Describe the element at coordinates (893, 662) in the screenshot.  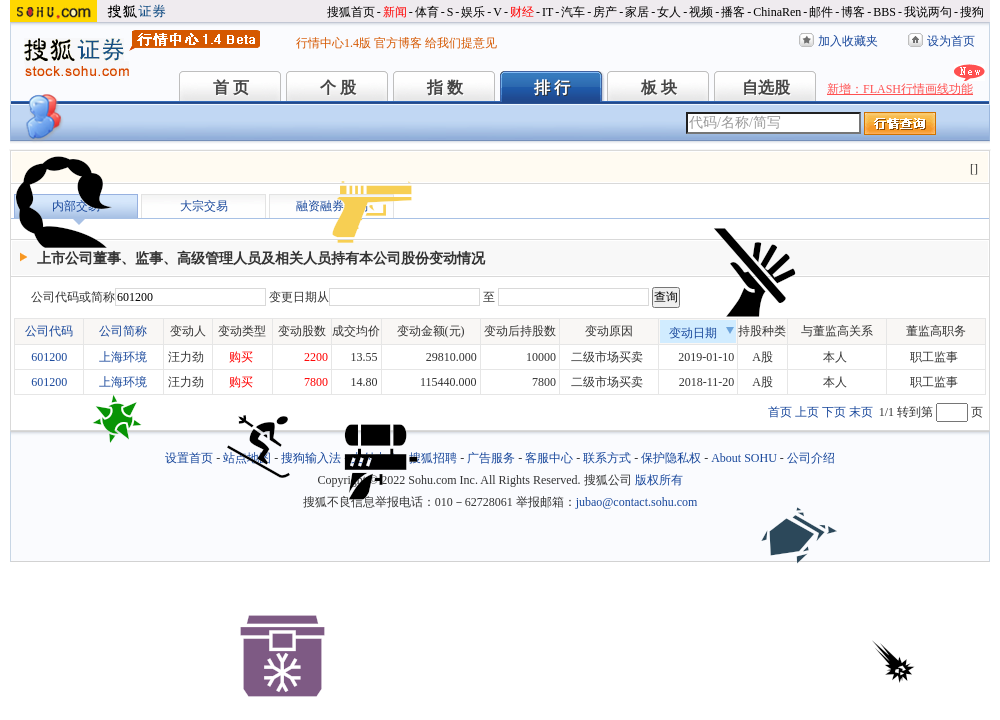
I see `indicates a meteor shower or cosmic event in-game` at that location.